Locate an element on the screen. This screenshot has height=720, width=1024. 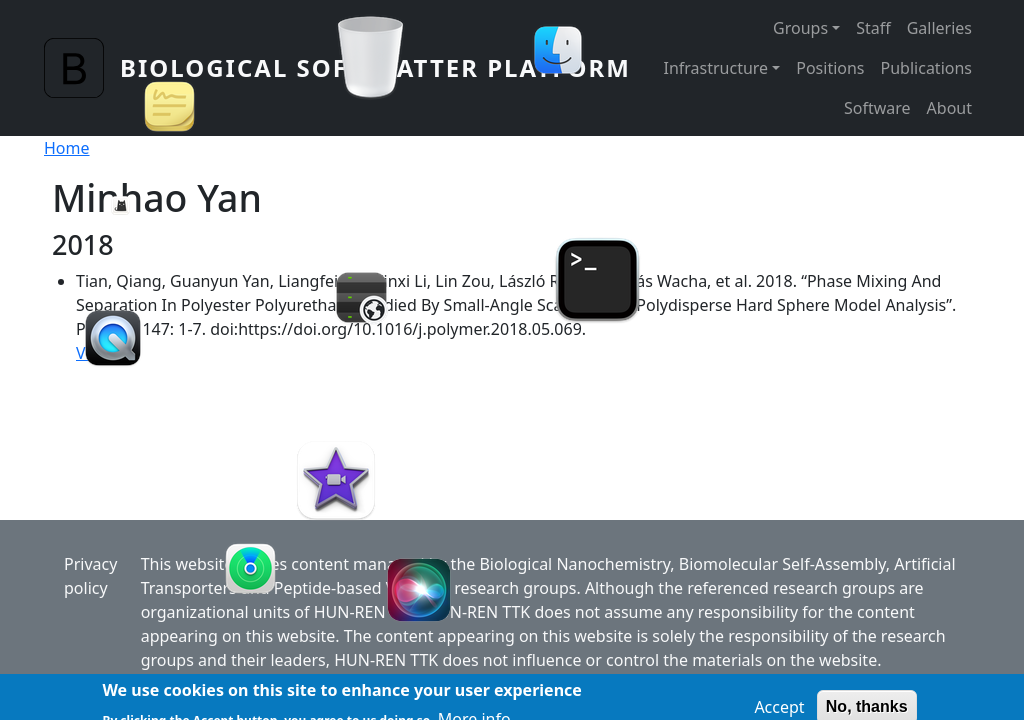
open Finder to browse files and folders is located at coordinates (558, 50).